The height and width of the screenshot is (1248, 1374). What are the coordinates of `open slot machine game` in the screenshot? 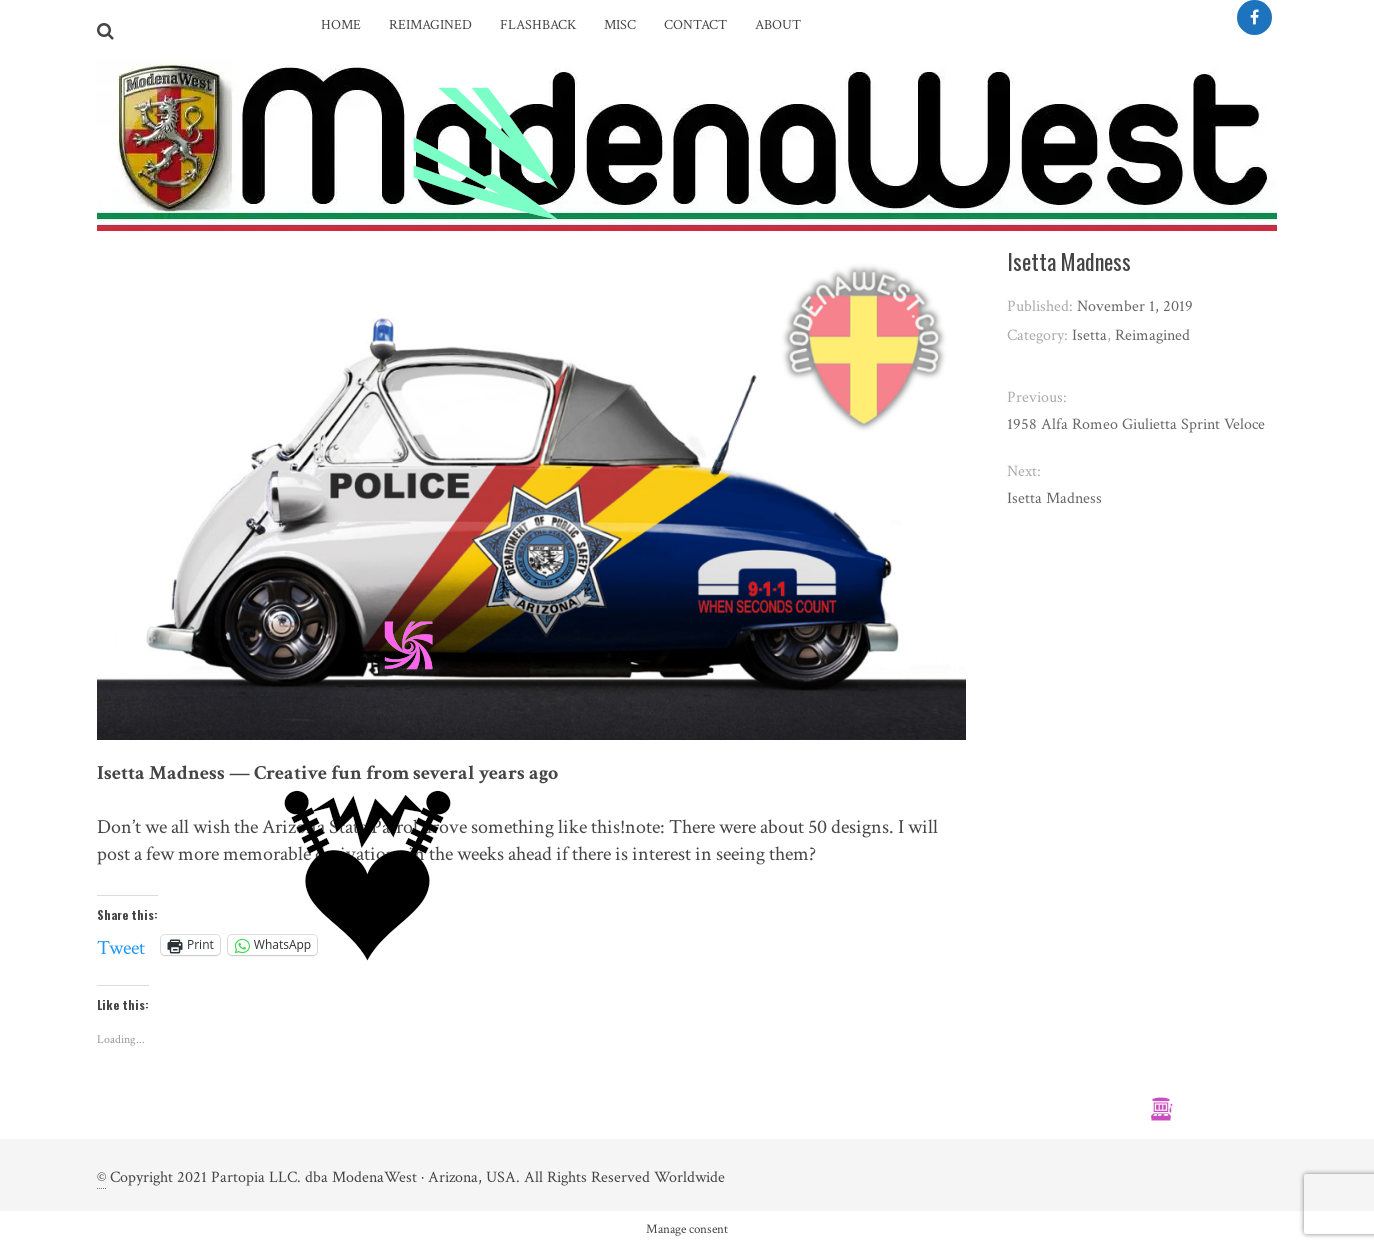 It's located at (1161, 1109).